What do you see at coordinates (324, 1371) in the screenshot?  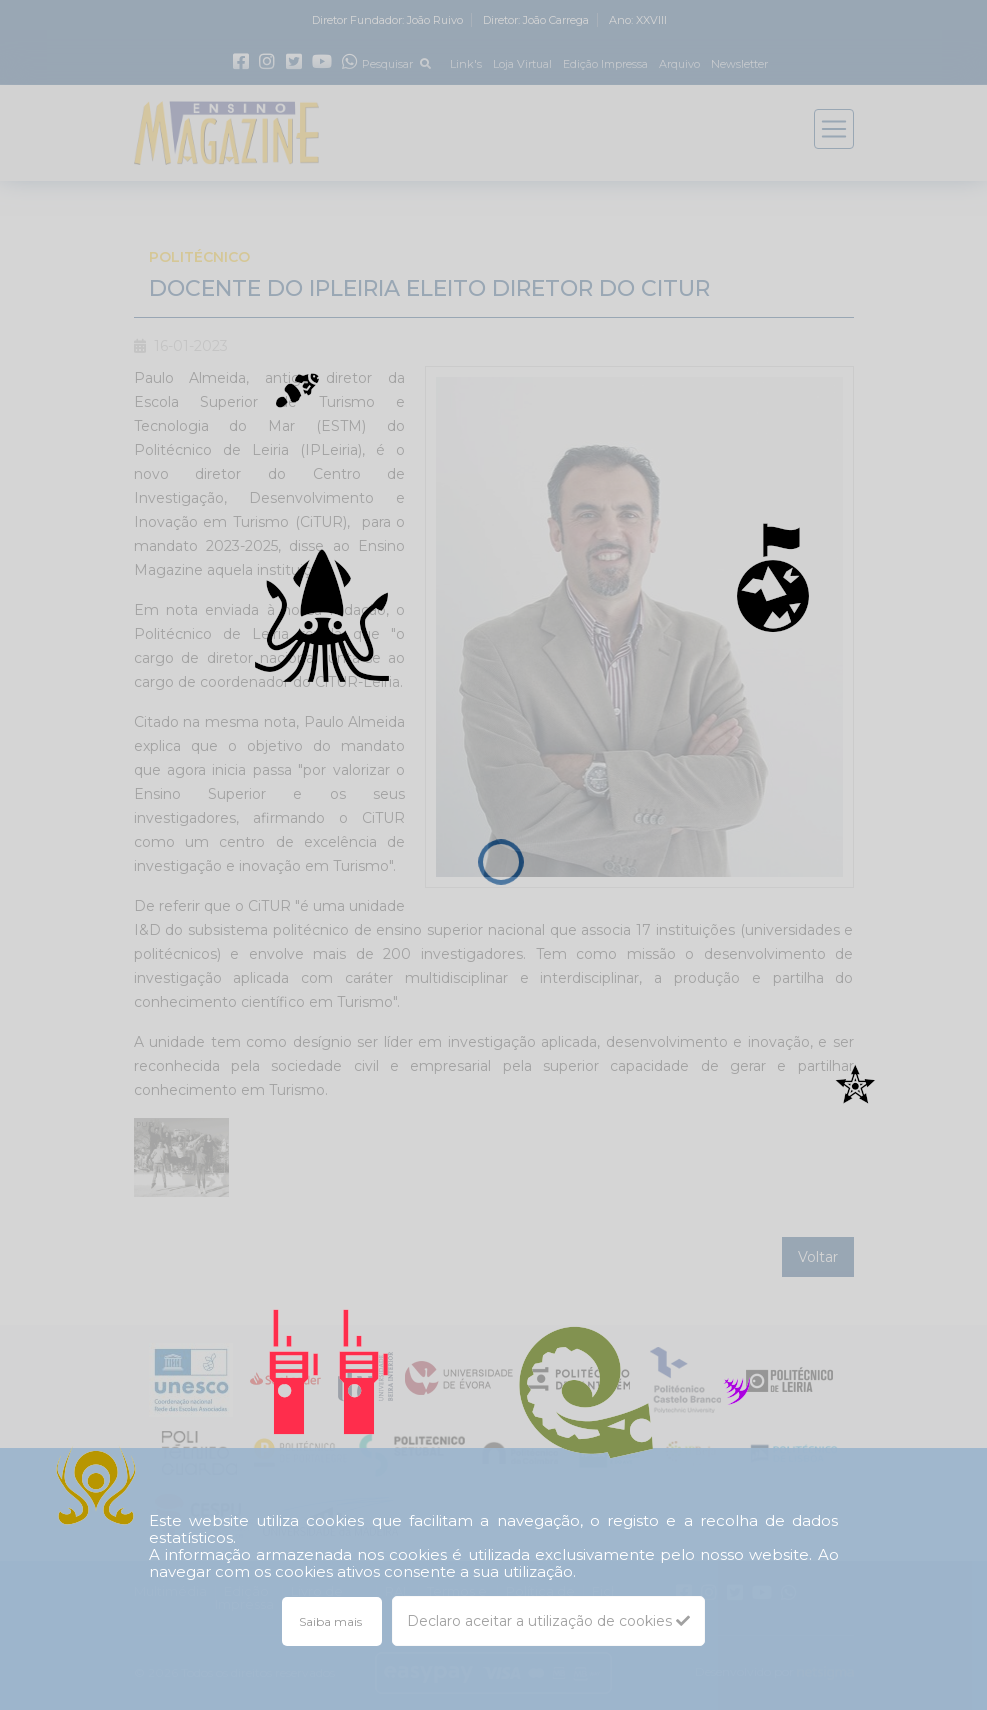 I see `access push-to-talk or voice communication` at bounding box center [324, 1371].